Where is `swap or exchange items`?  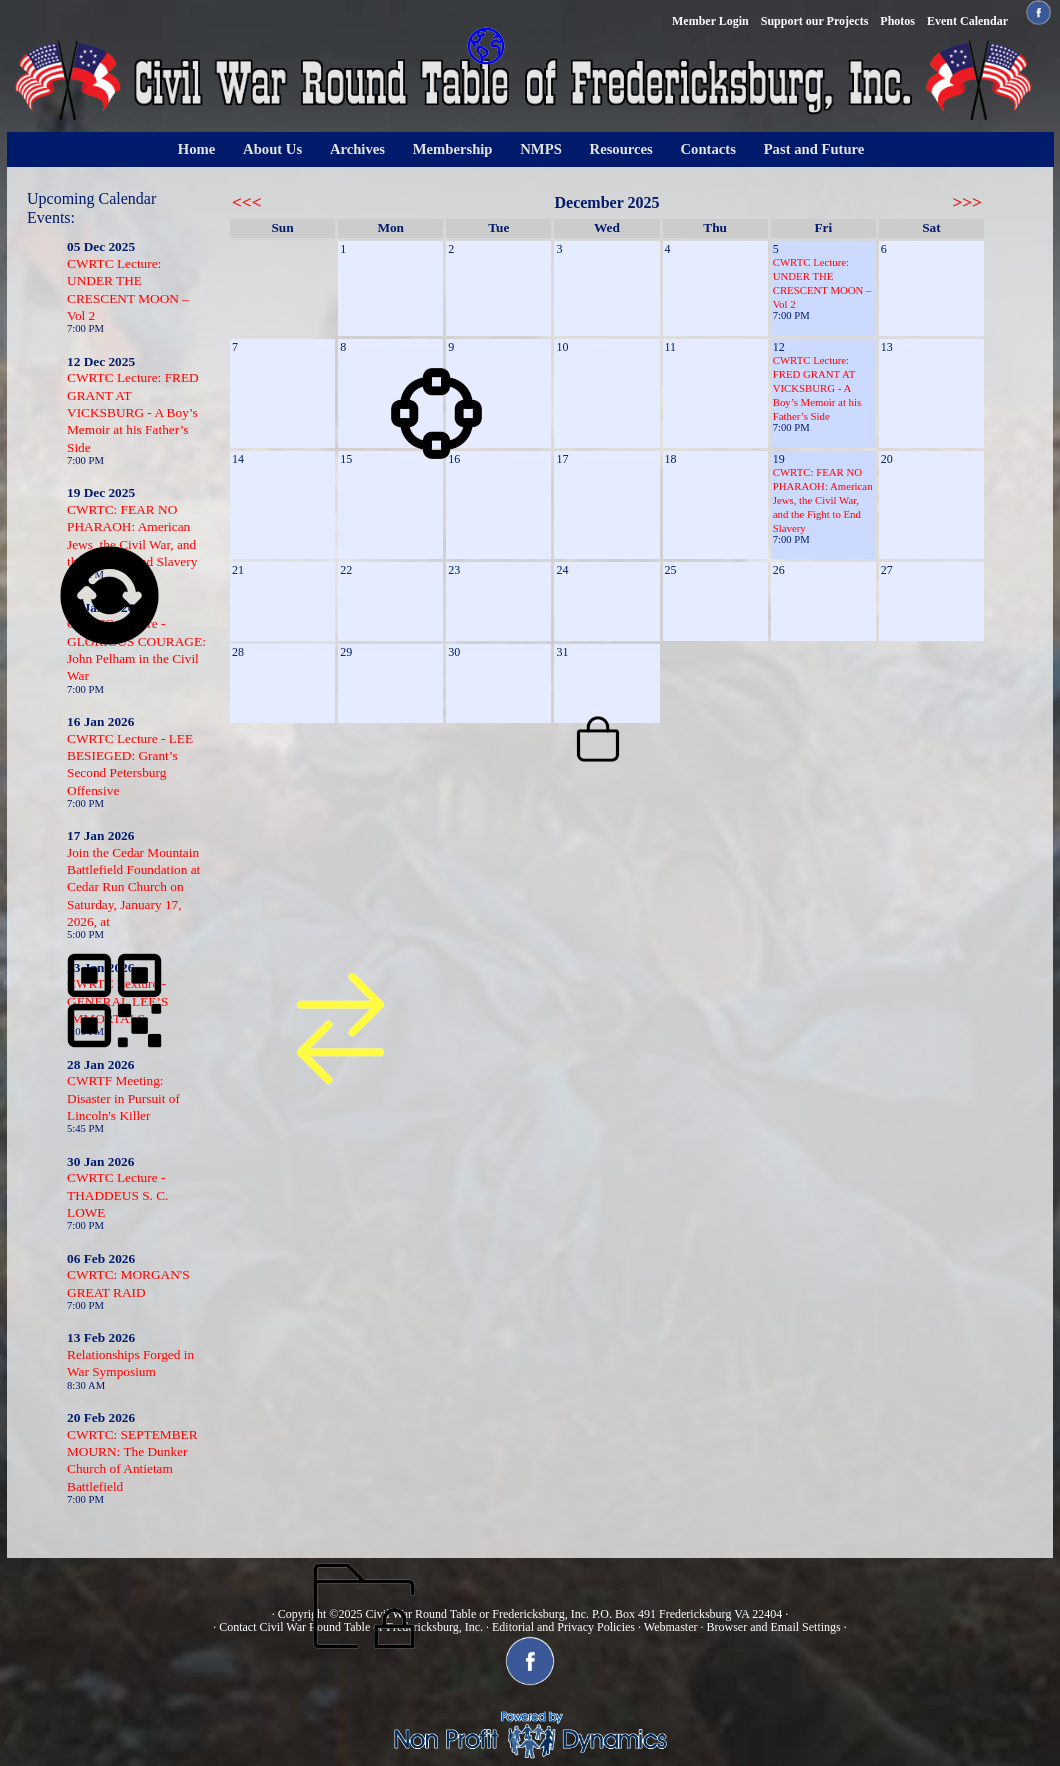
swap or exchange items is located at coordinates (340, 1028).